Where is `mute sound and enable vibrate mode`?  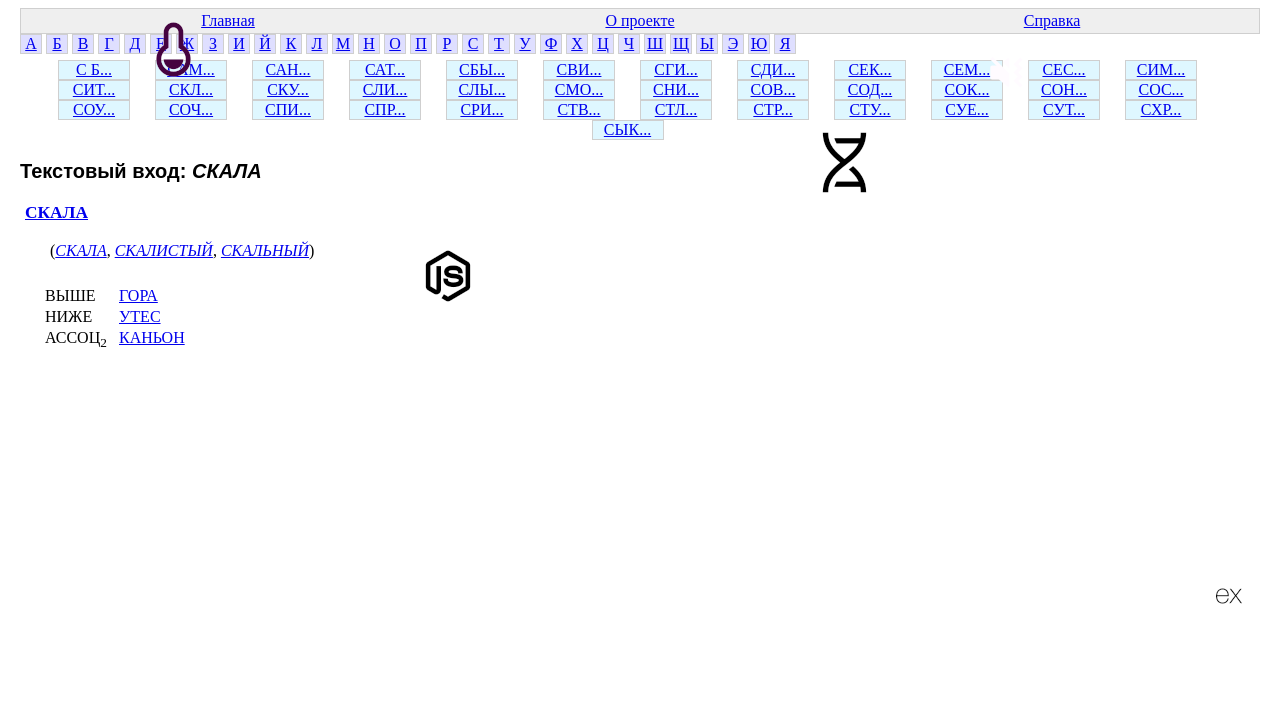
mute sound and enable vibrate mode is located at coordinates (1007, 72).